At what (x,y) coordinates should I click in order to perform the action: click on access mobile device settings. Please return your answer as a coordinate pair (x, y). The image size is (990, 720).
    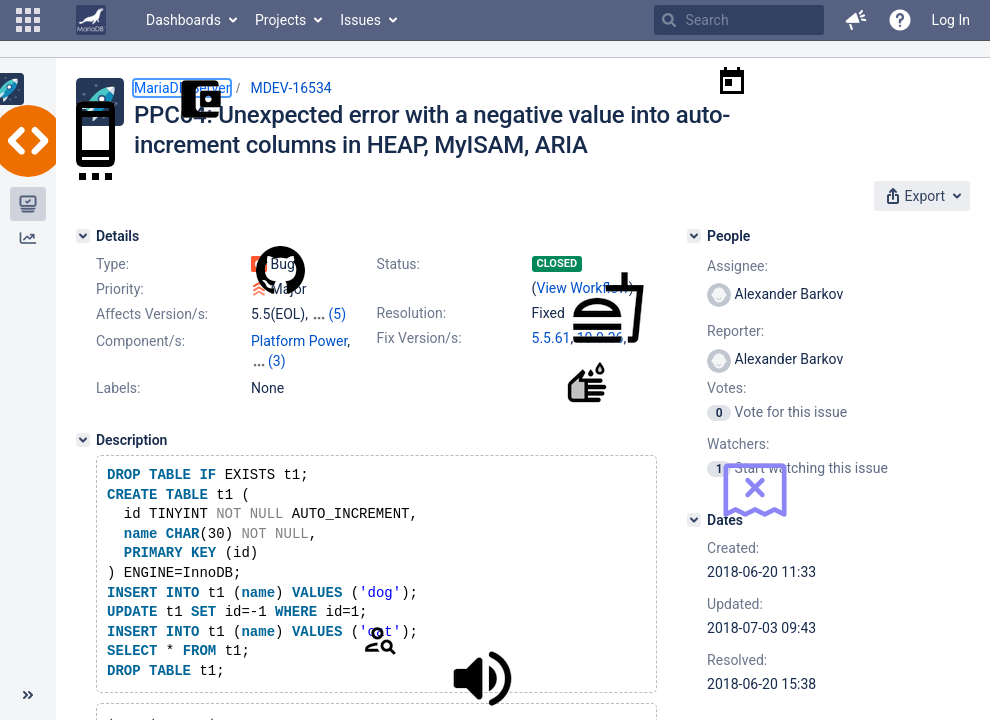
    Looking at the image, I should click on (95, 140).